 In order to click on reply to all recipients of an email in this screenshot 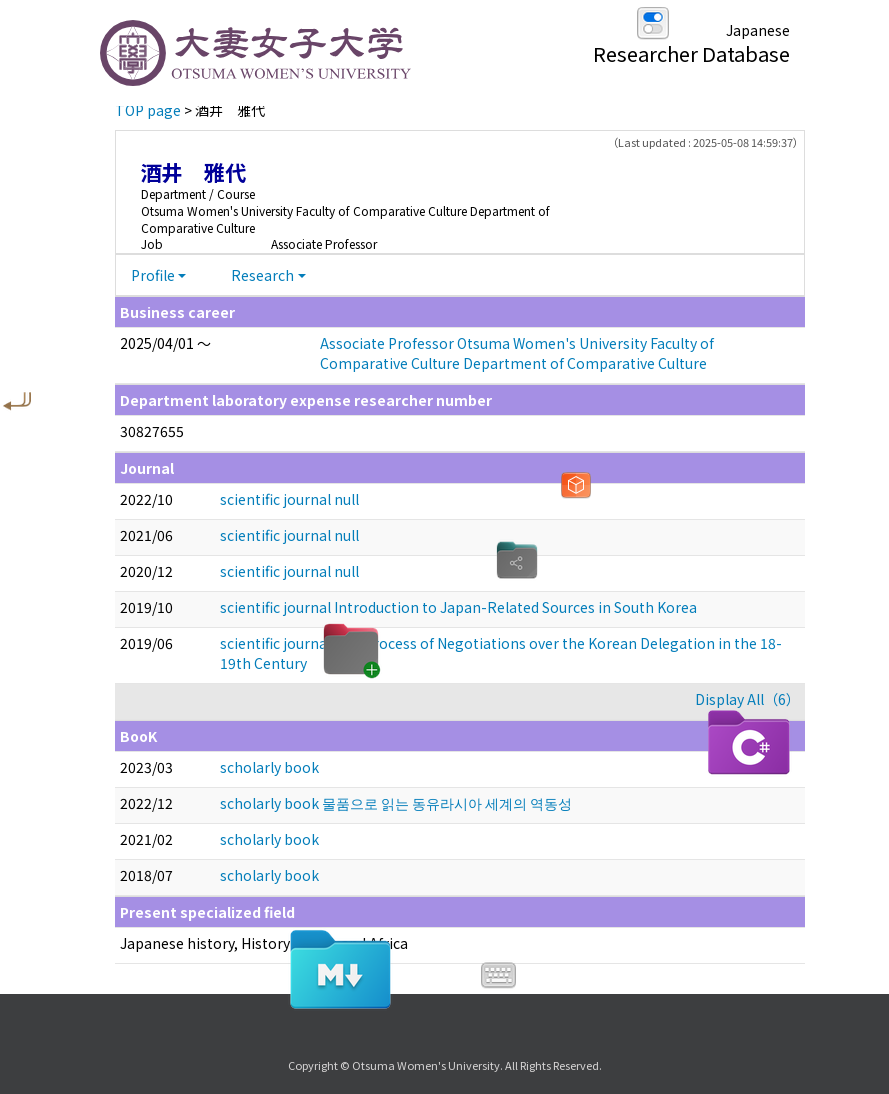, I will do `click(16, 399)`.